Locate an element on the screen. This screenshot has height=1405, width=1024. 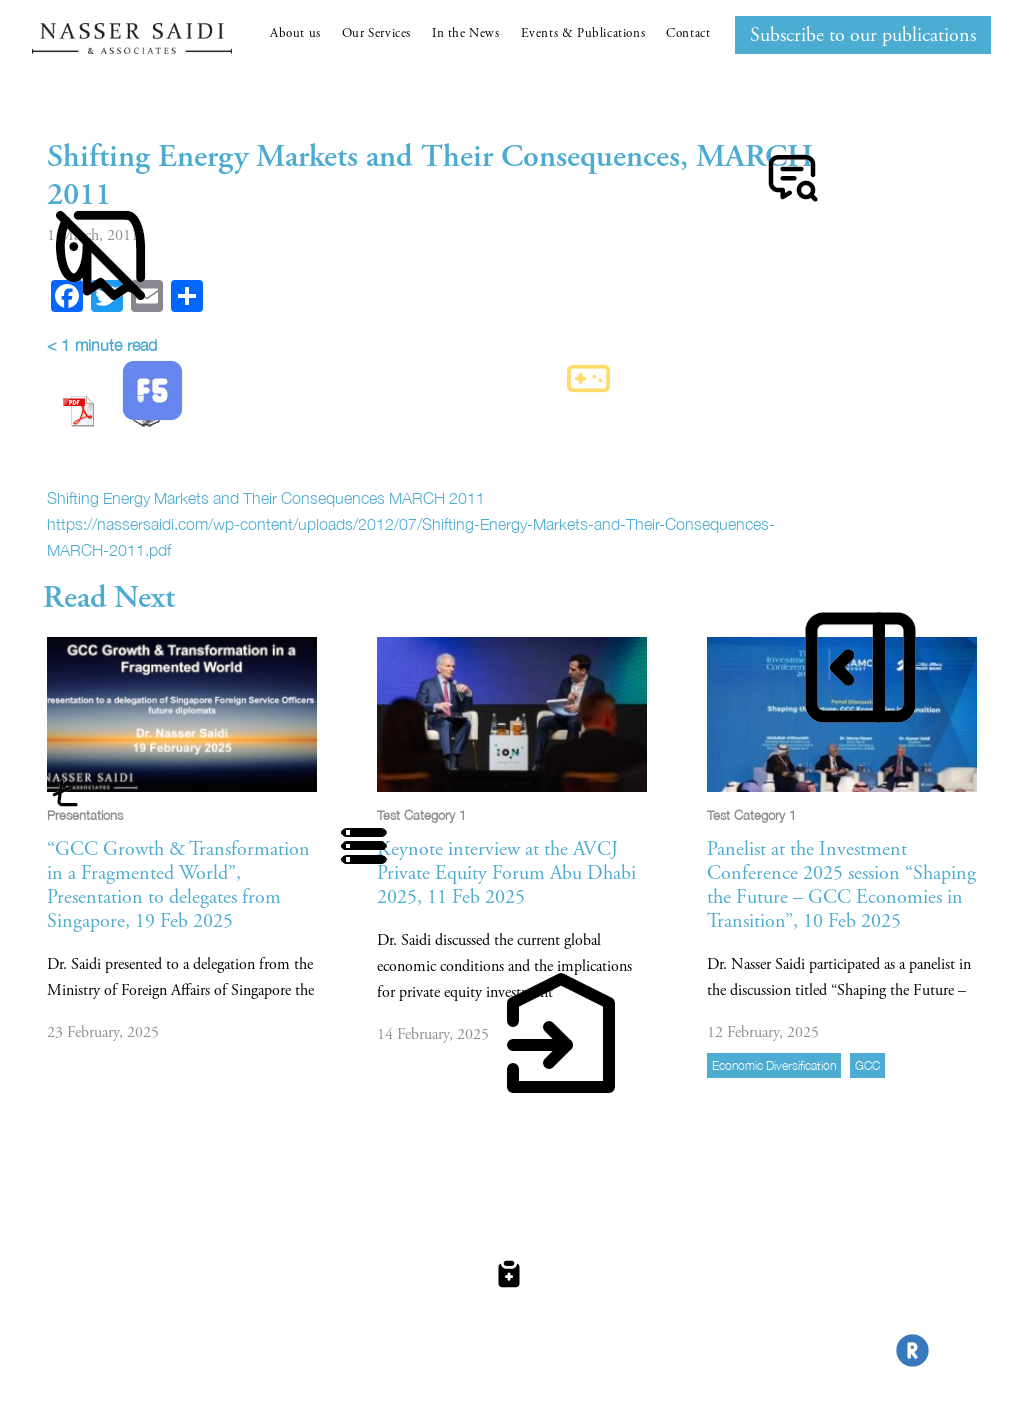
indicates a registered trademark symbol is located at coordinates (912, 1350).